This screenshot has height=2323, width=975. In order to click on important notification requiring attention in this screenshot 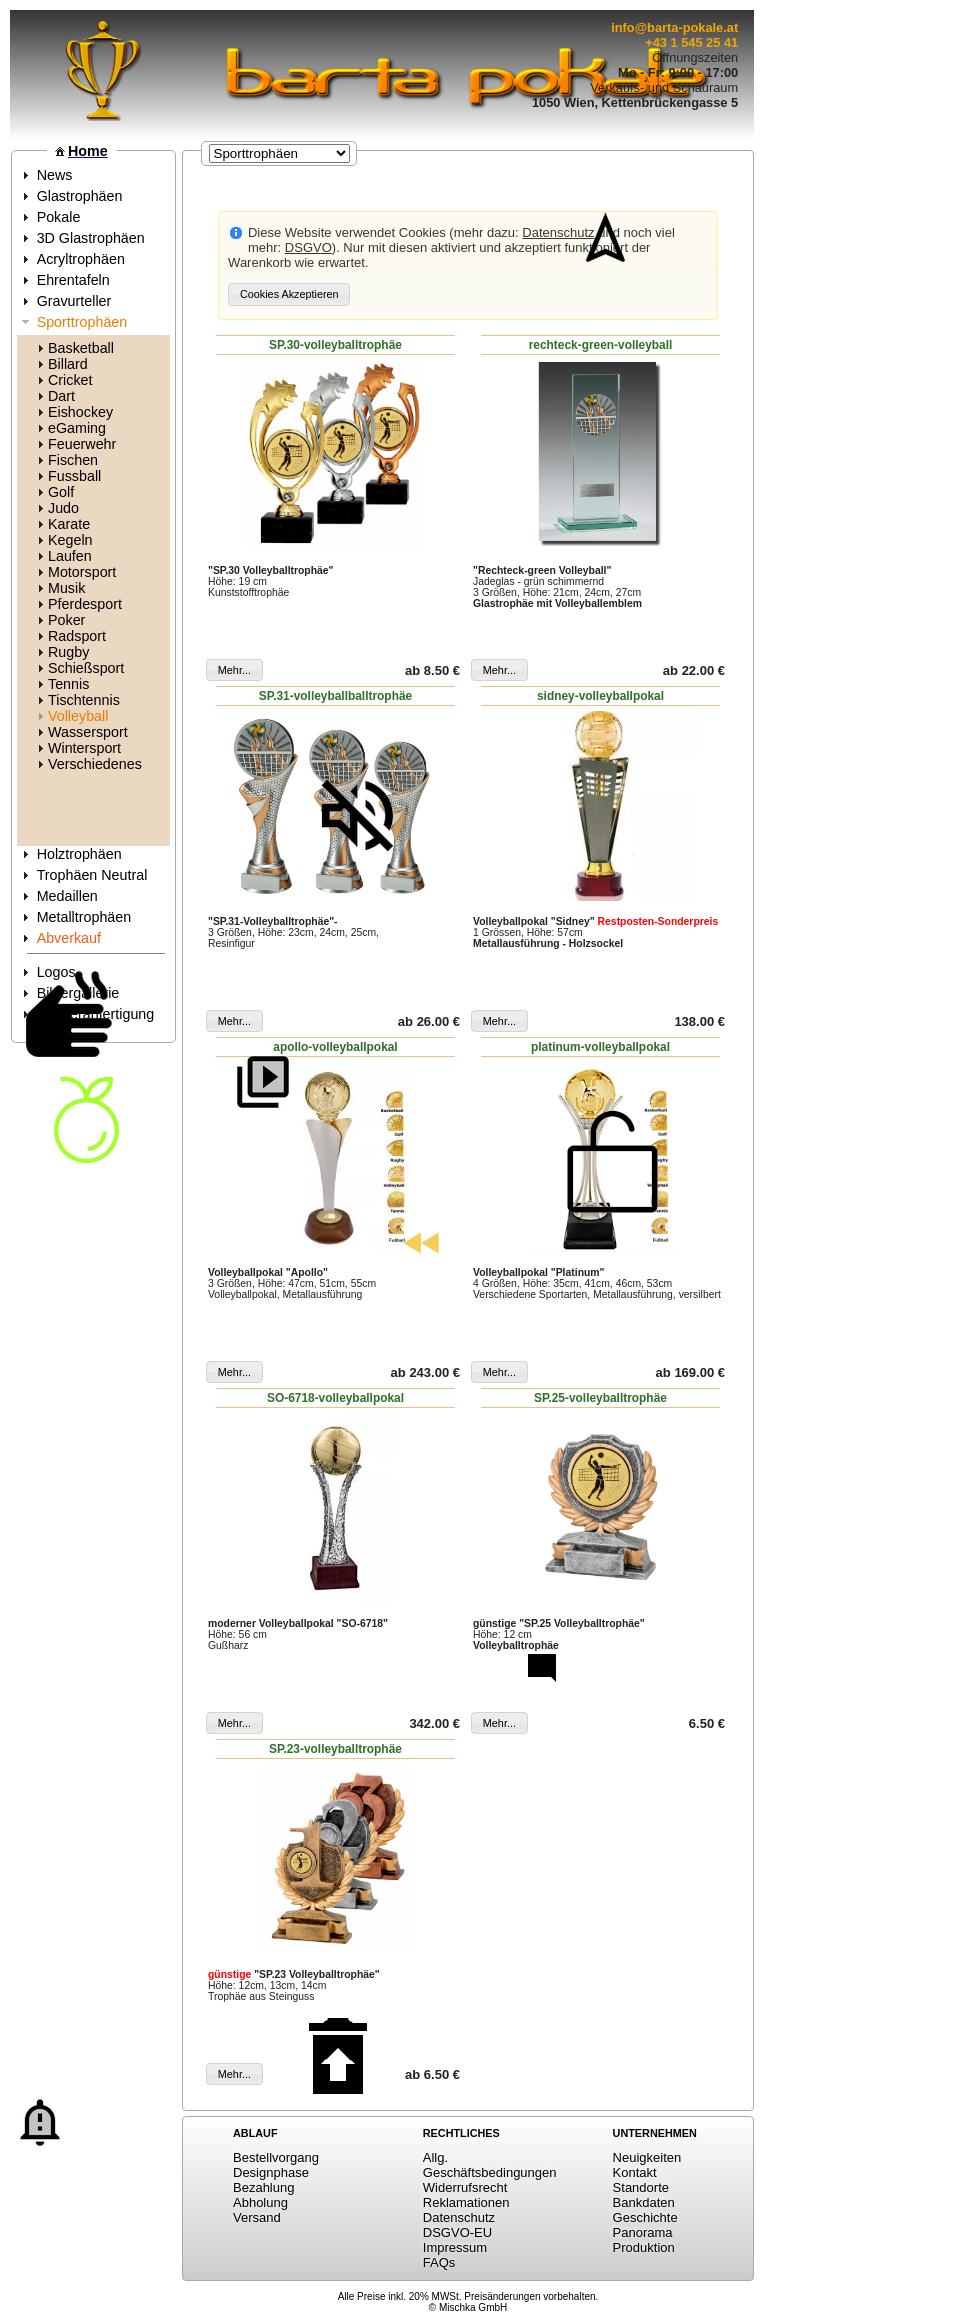, I will do `click(40, 2122)`.